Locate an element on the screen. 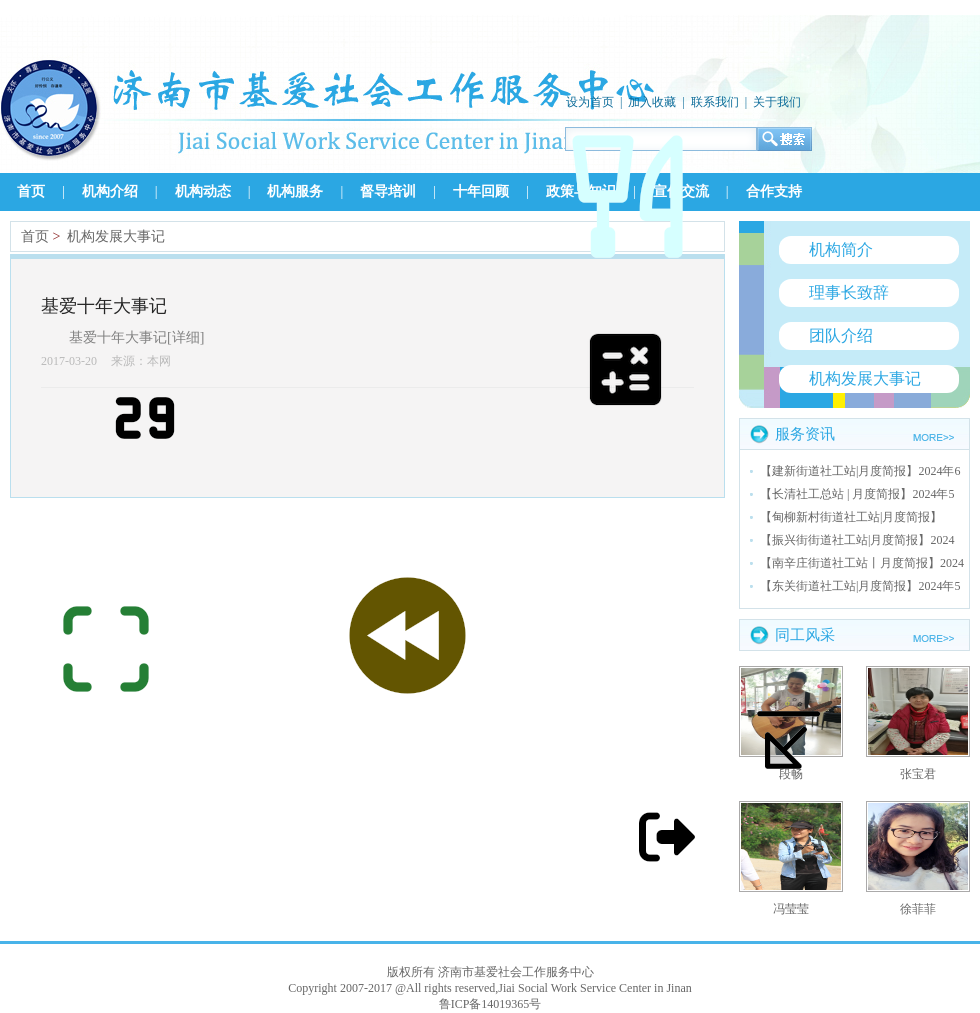  indicates day 29 on a calendar or date picker is located at coordinates (145, 418).